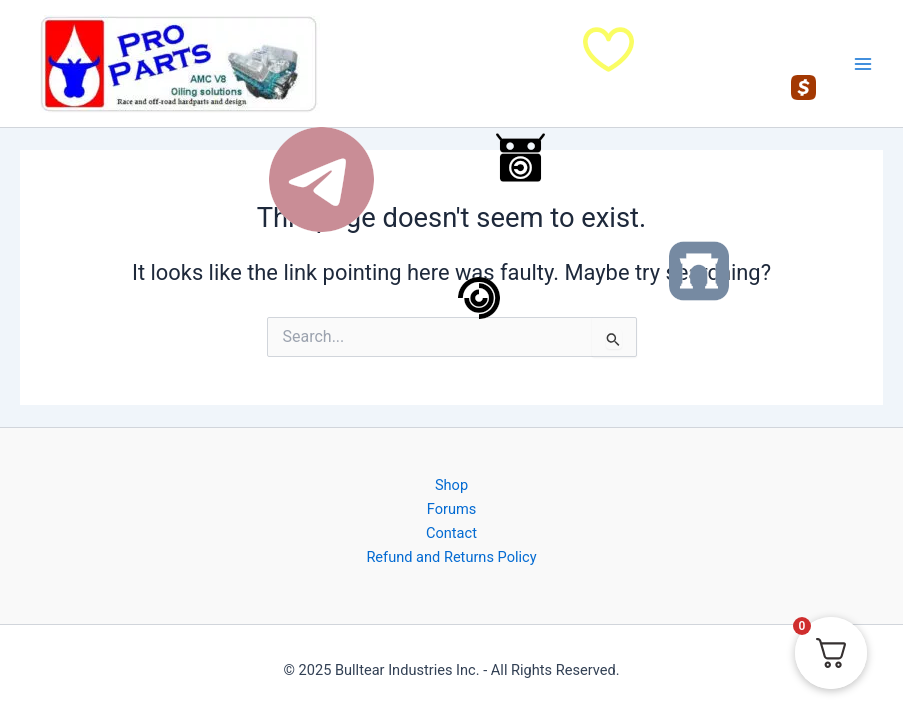 The width and height of the screenshot is (903, 725). Describe the element at coordinates (321, 179) in the screenshot. I see `open Telegram messaging app` at that location.